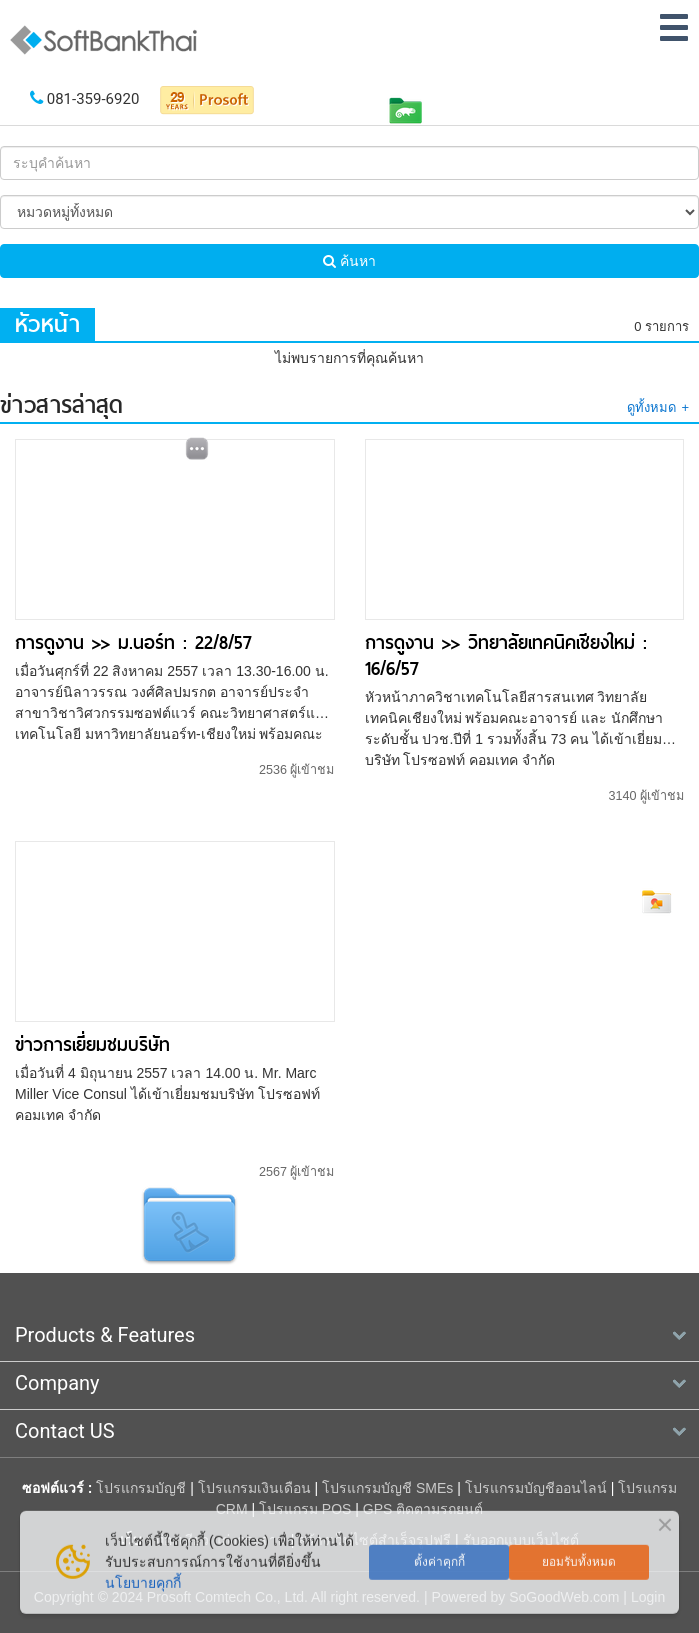  What do you see at coordinates (197, 449) in the screenshot?
I see `open additional menu options` at bounding box center [197, 449].